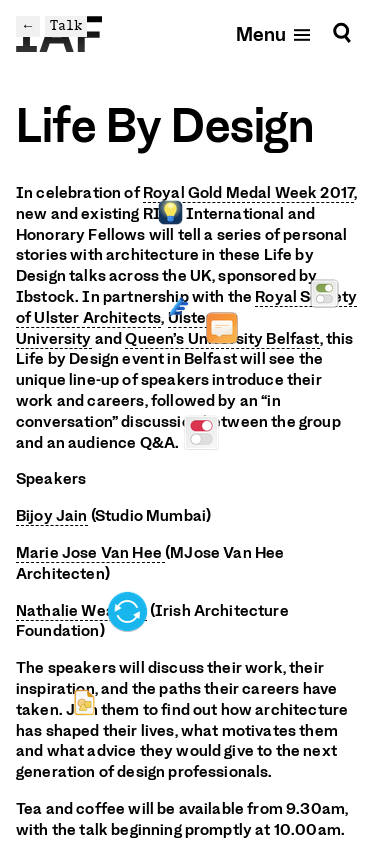 This screenshot has width=375, height=857. I want to click on open chatty messaging app, so click(222, 328).